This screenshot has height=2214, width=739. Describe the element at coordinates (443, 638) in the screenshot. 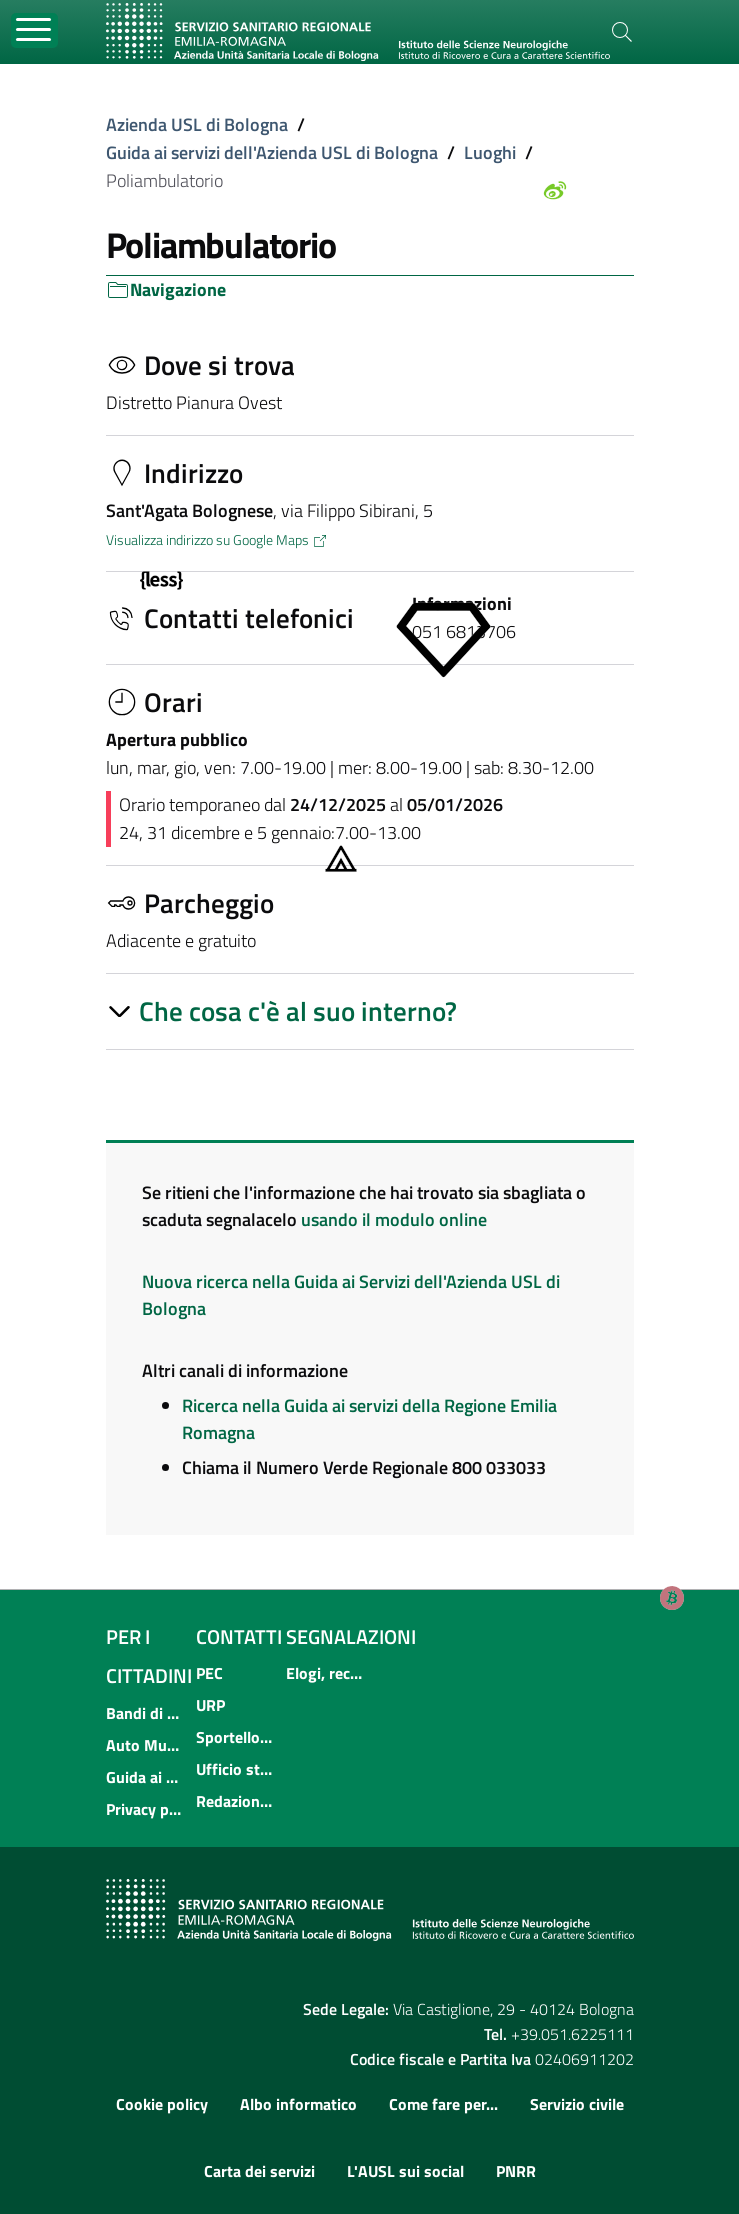

I see `indicates VIP or premium membership status` at that location.